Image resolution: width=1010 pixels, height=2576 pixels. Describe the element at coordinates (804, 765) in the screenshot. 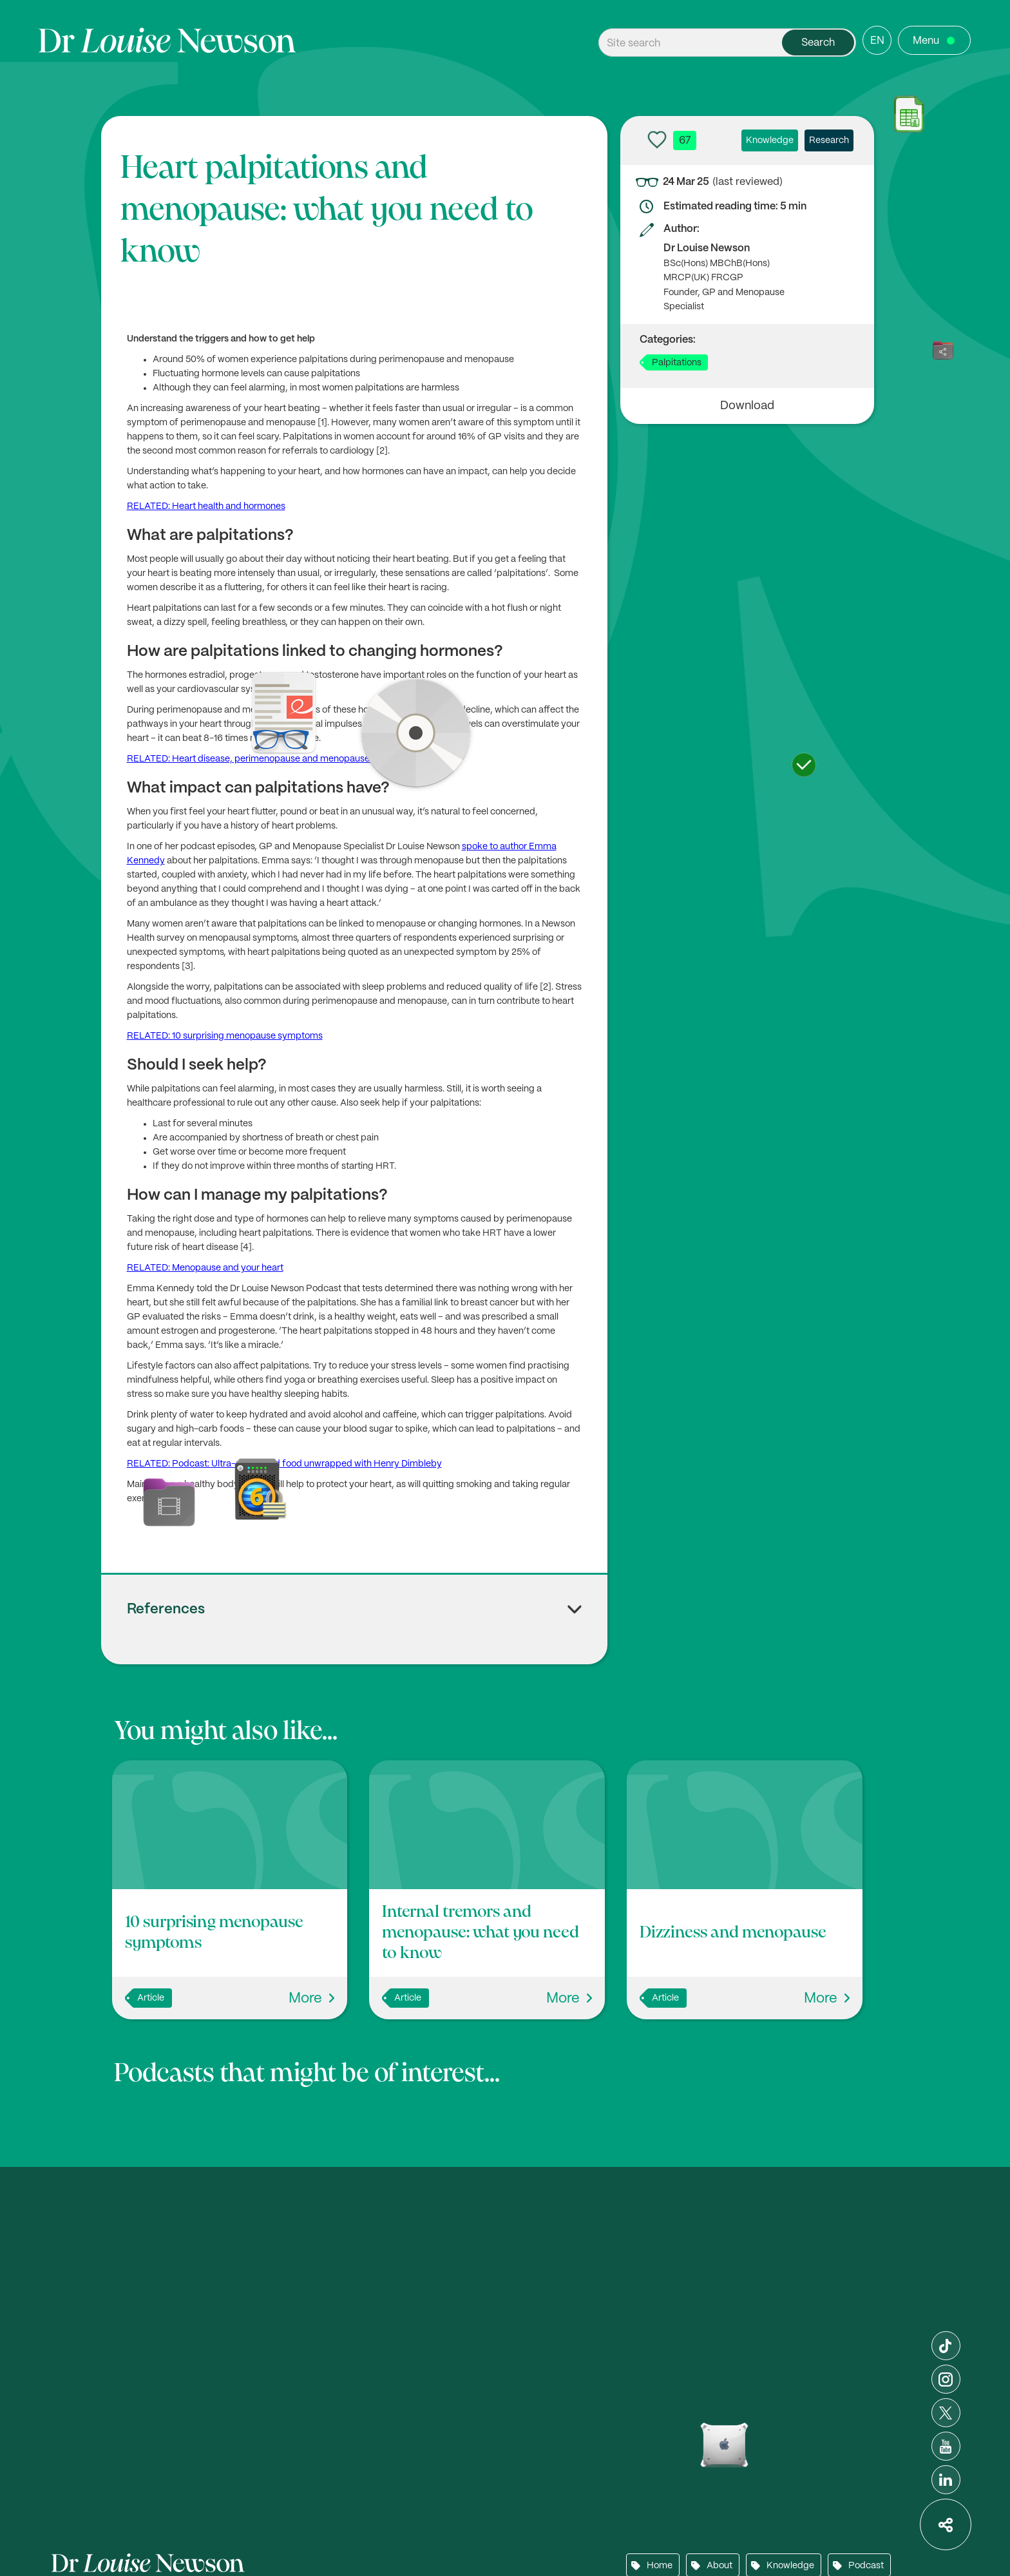

I see `dropbox file sync complete` at that location.